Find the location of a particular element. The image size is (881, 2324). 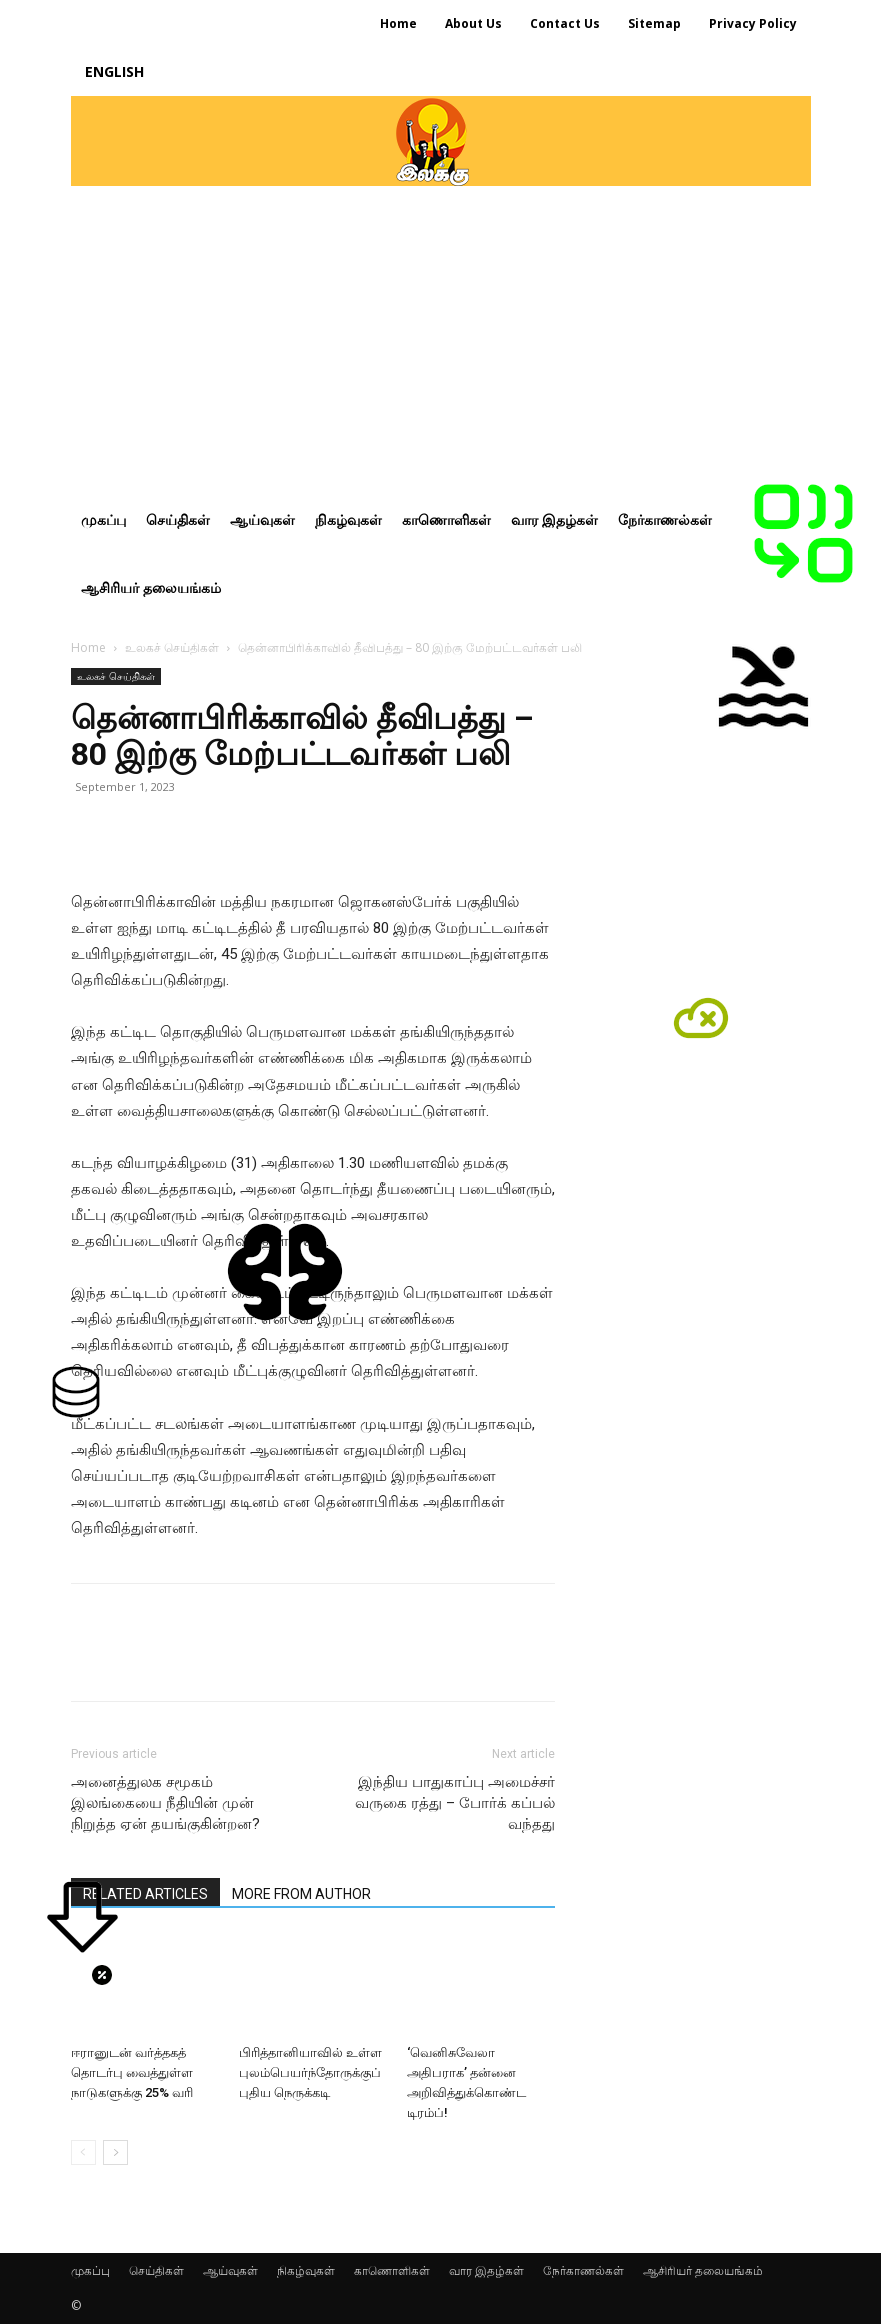

view available discounts or promotions is located at coordinates (102, 1975).